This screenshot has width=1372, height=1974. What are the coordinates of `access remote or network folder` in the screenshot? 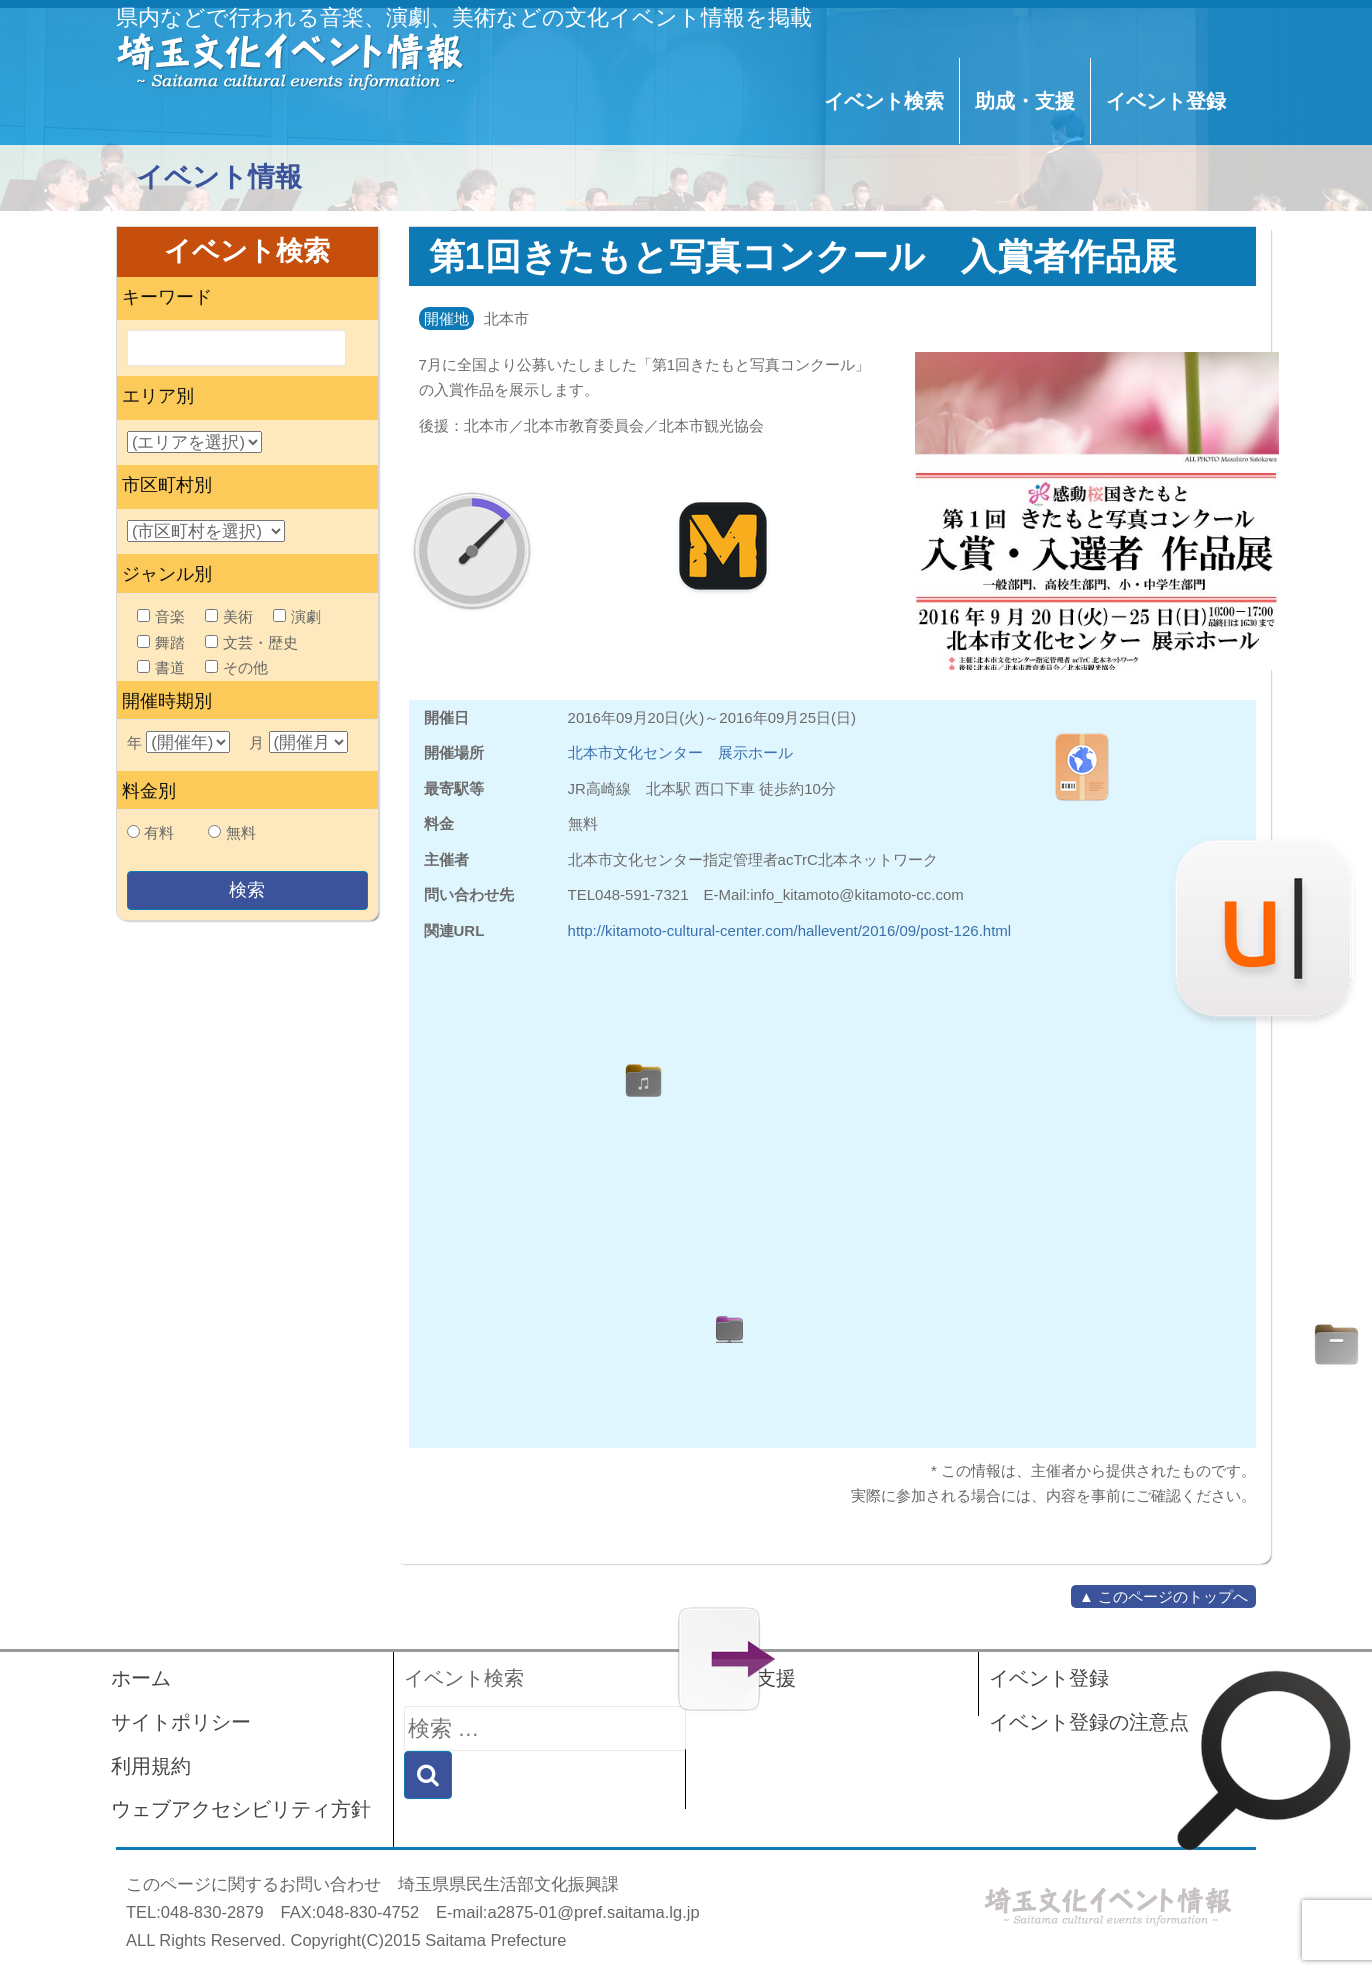 It's located at (729, 1329).